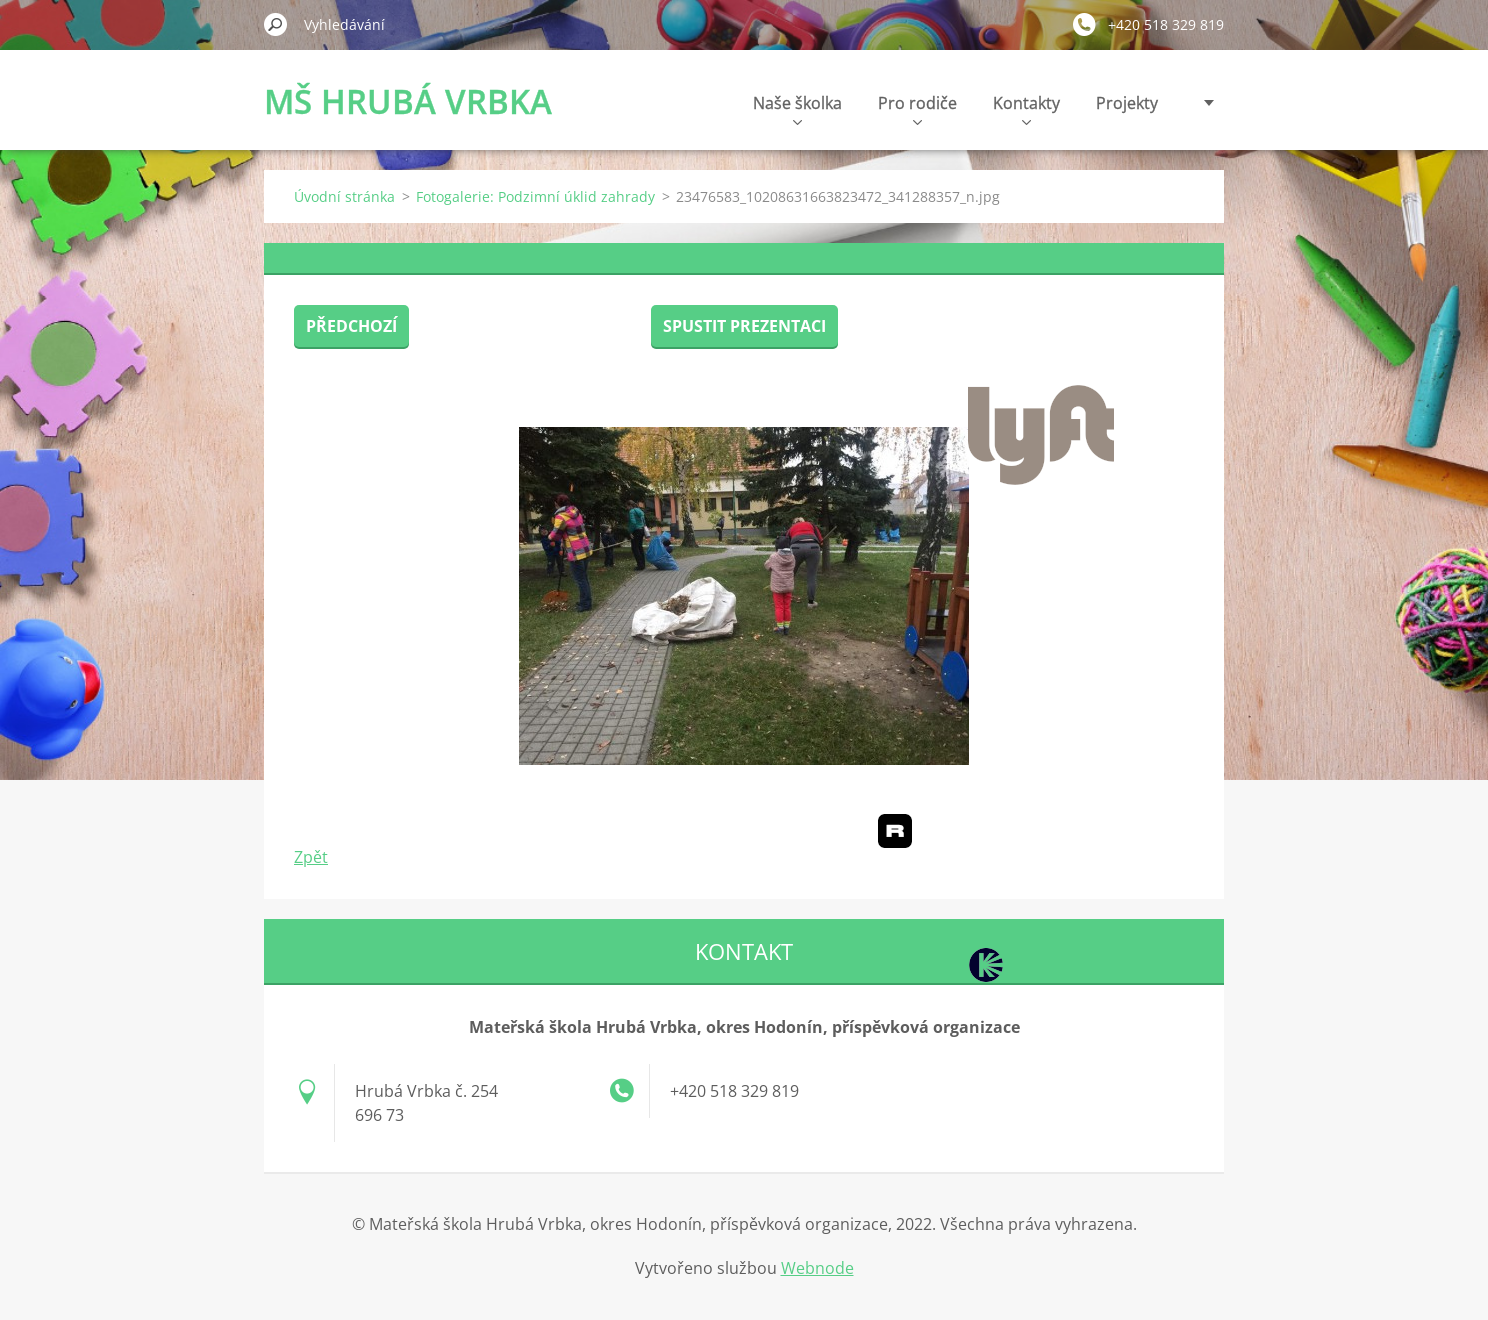  I want to click on open the Kinopoisk app, so click(986, 965).